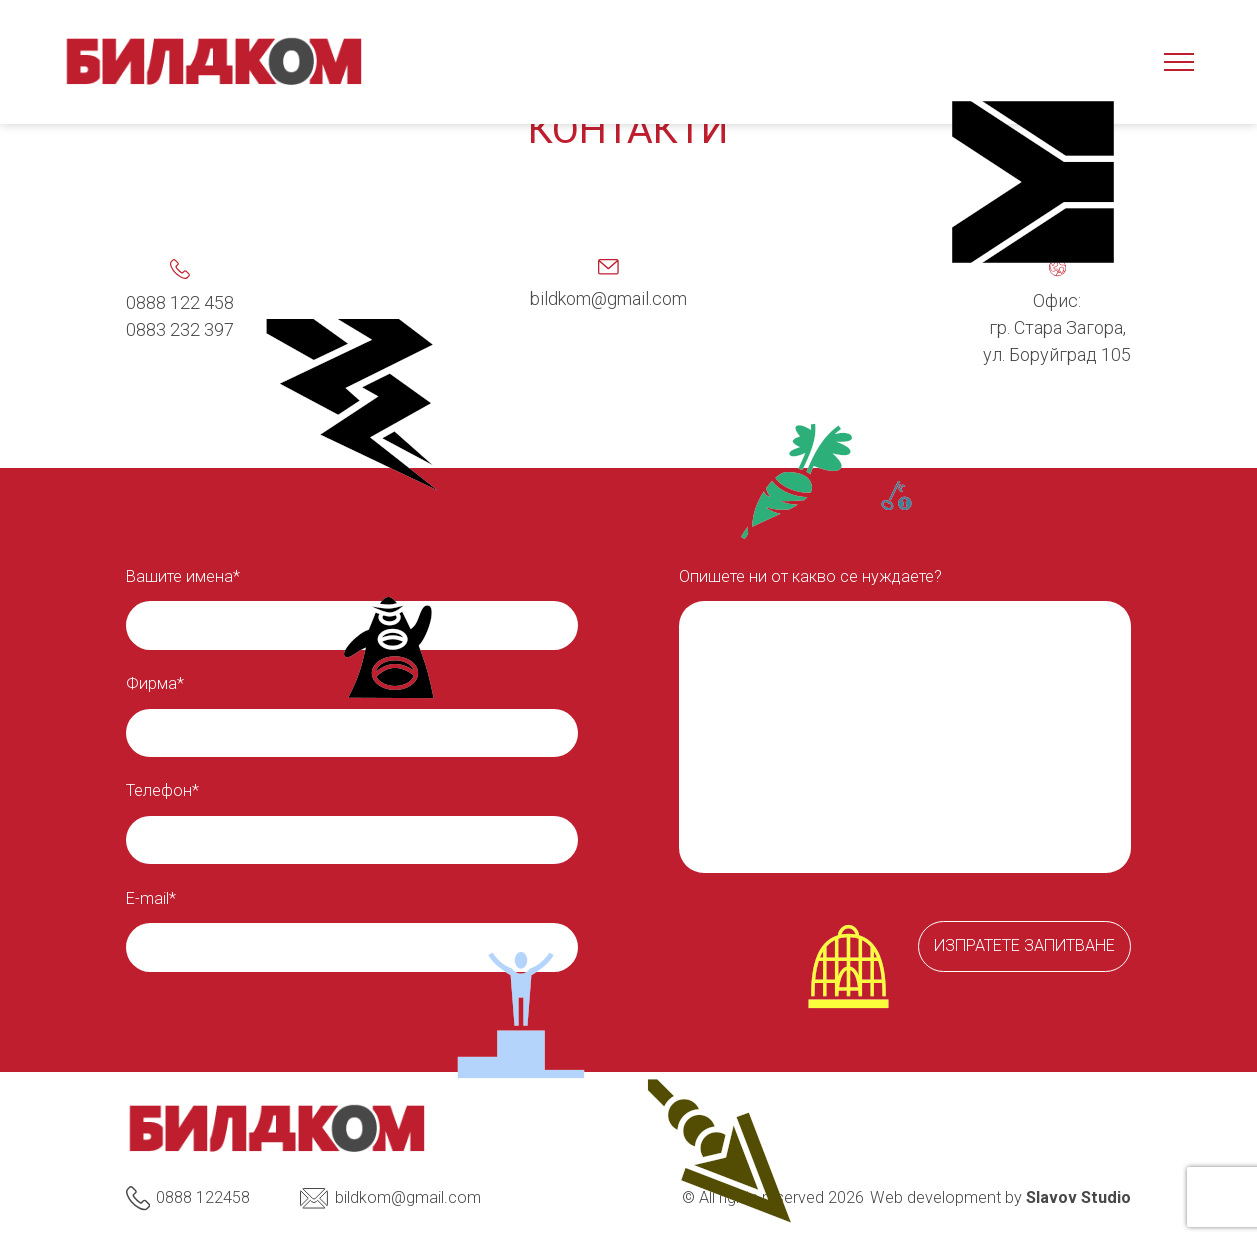 The image size is (1257, 1241). Describe the element at coordinates (390, 646) in the screenshot. I see `icon representing a tentacle creature or monster in a game` at that location.